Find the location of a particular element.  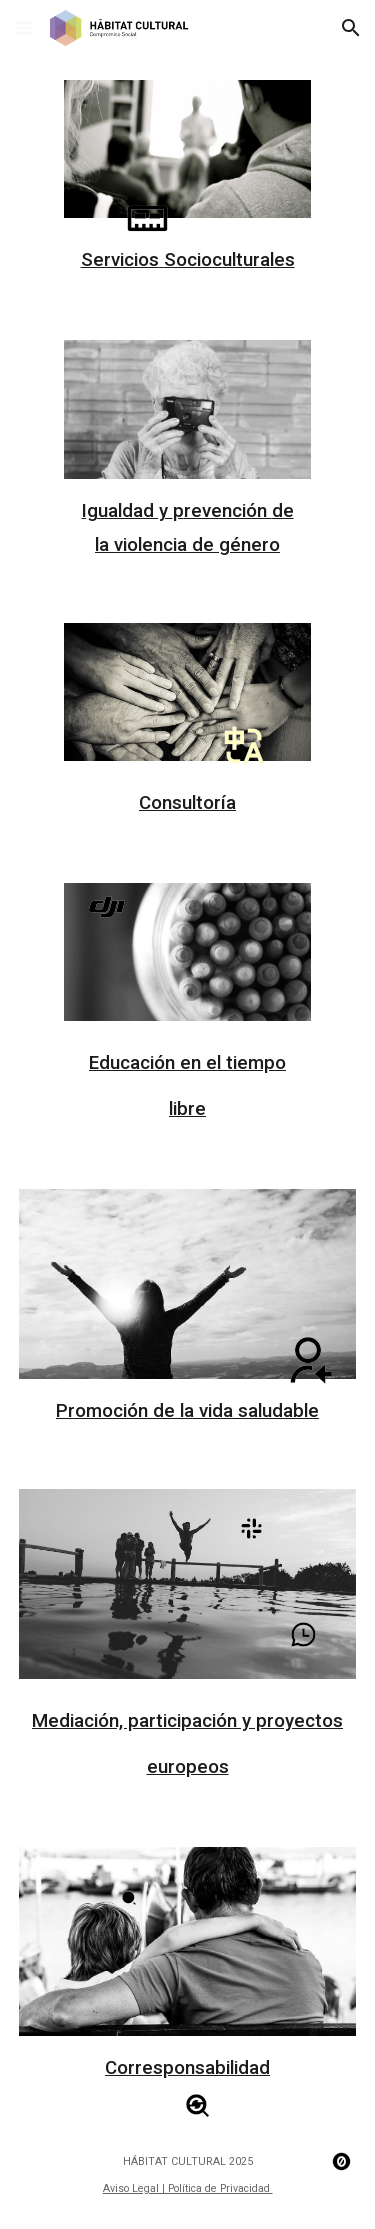

translate text to another language is located at coordinates (244, 746).